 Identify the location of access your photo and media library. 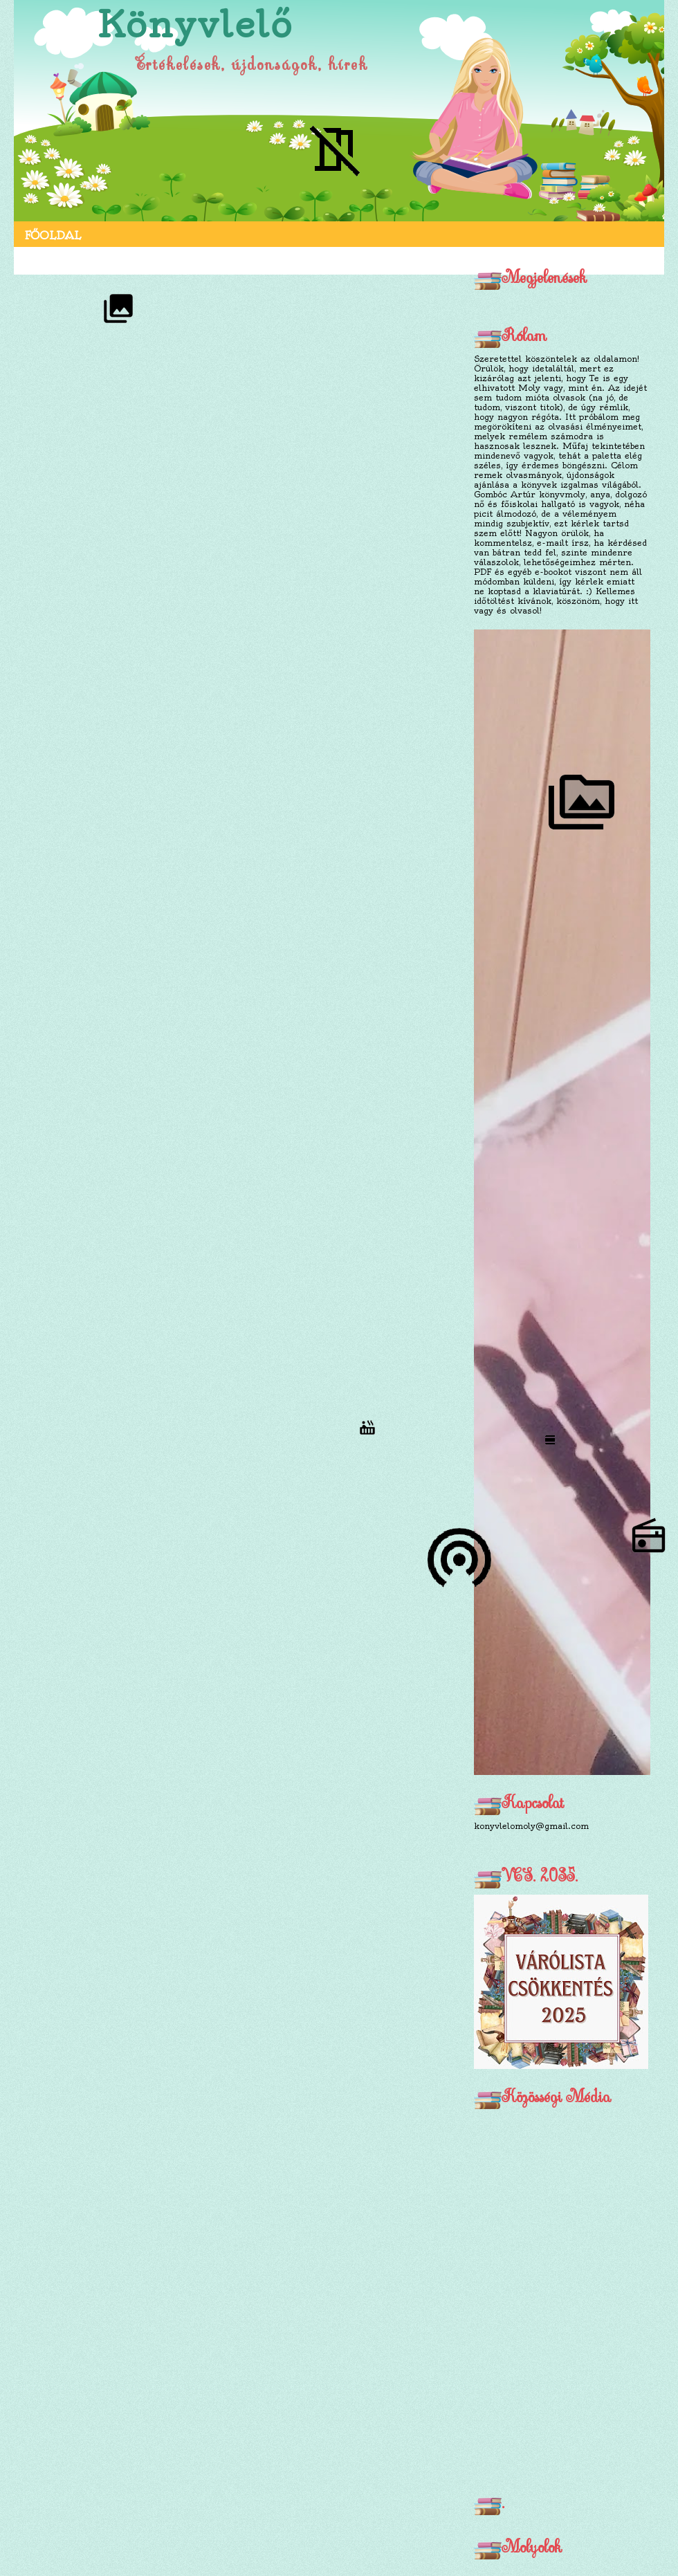
(581, 802).